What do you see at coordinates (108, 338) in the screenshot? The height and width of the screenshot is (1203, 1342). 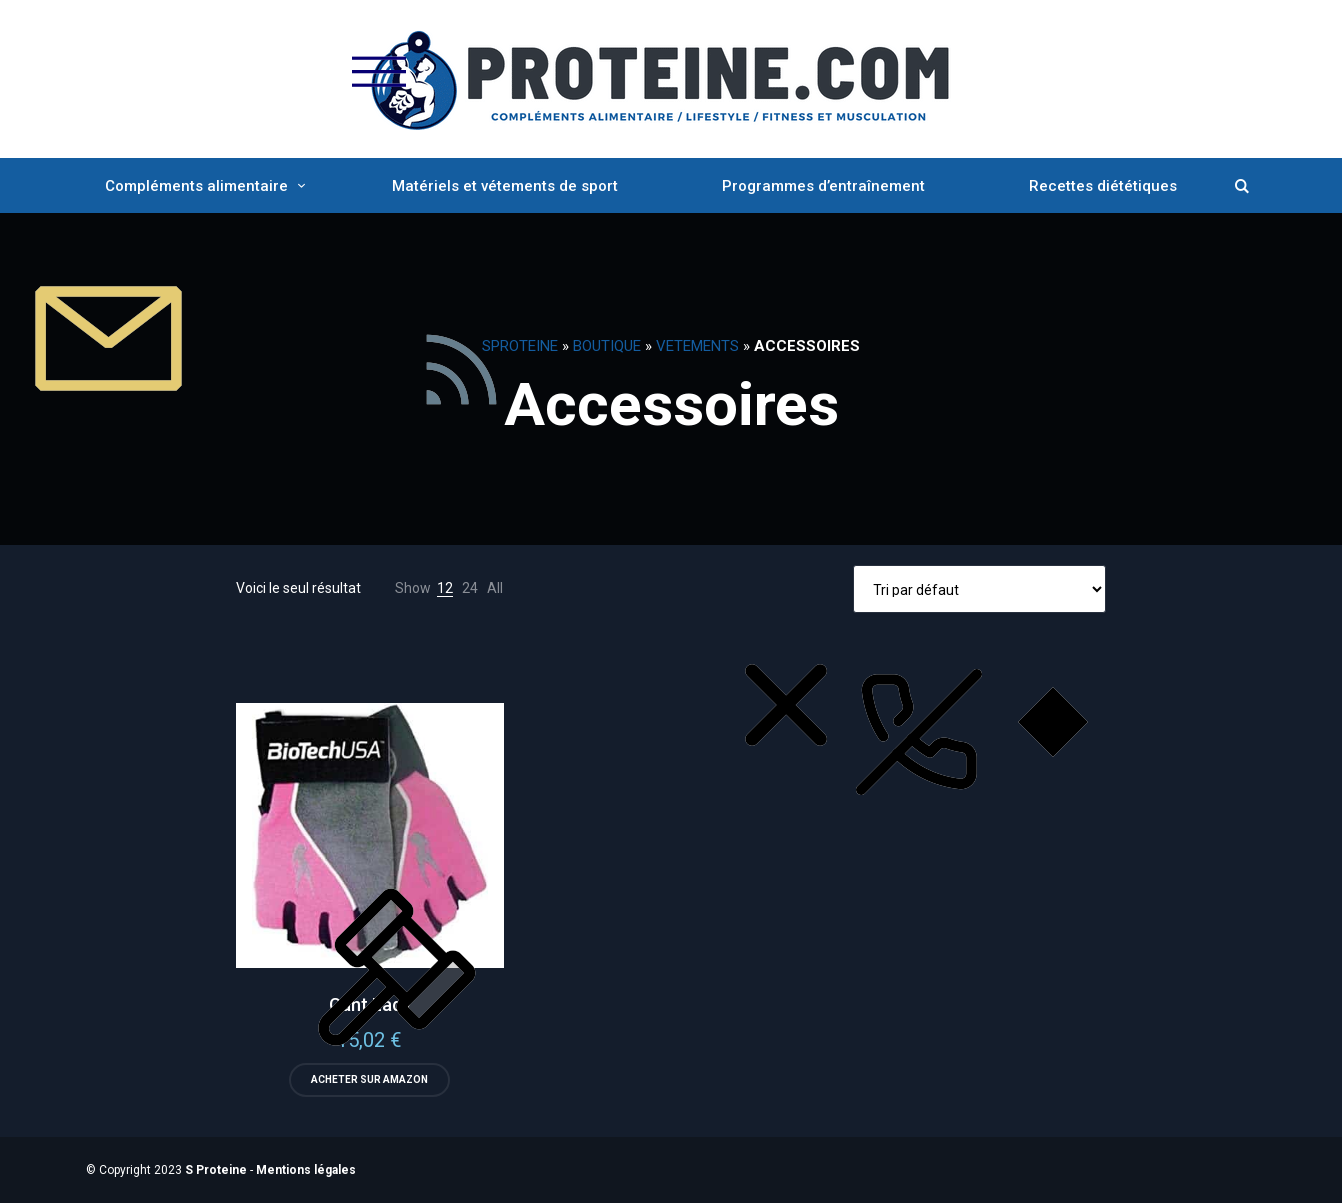 I see `open your inbox` at bounding box center [108, 338].